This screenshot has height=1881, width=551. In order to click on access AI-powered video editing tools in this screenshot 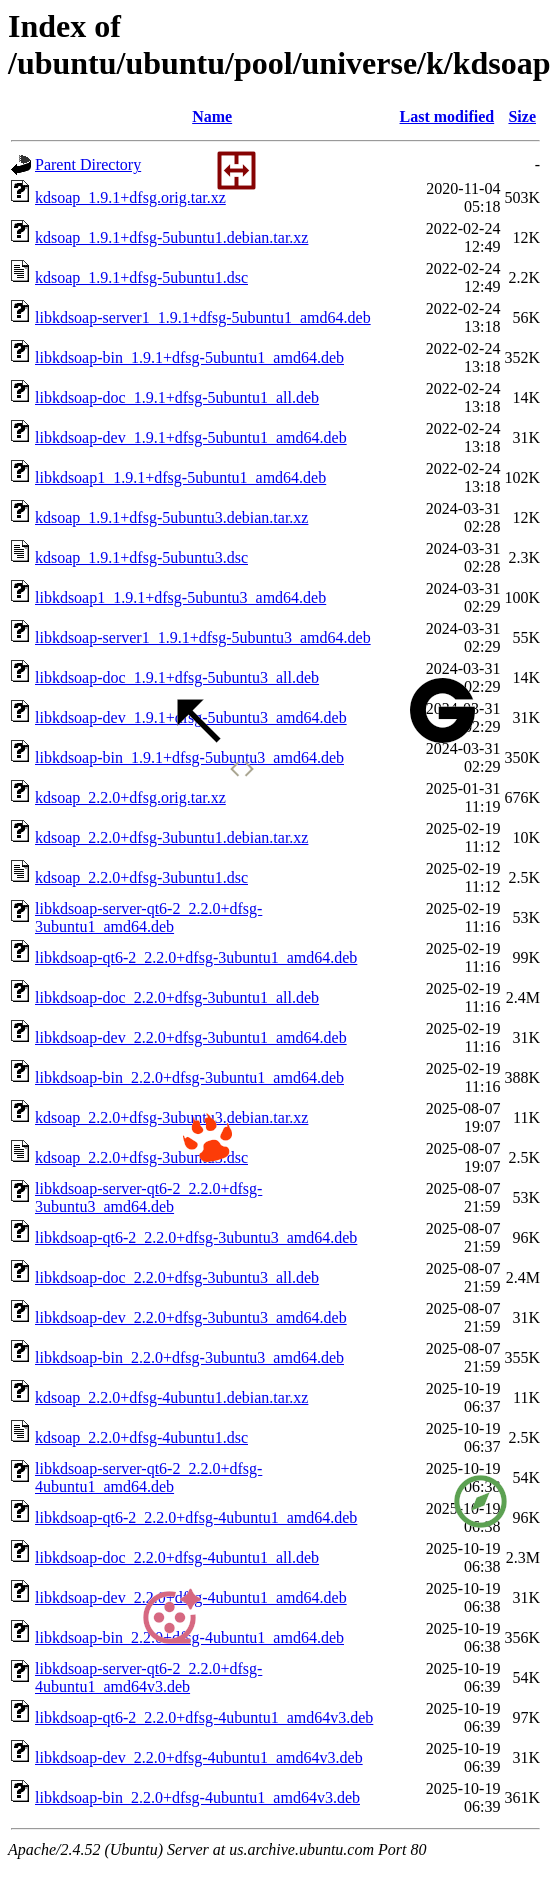, I will do `click(169, 1617)`.